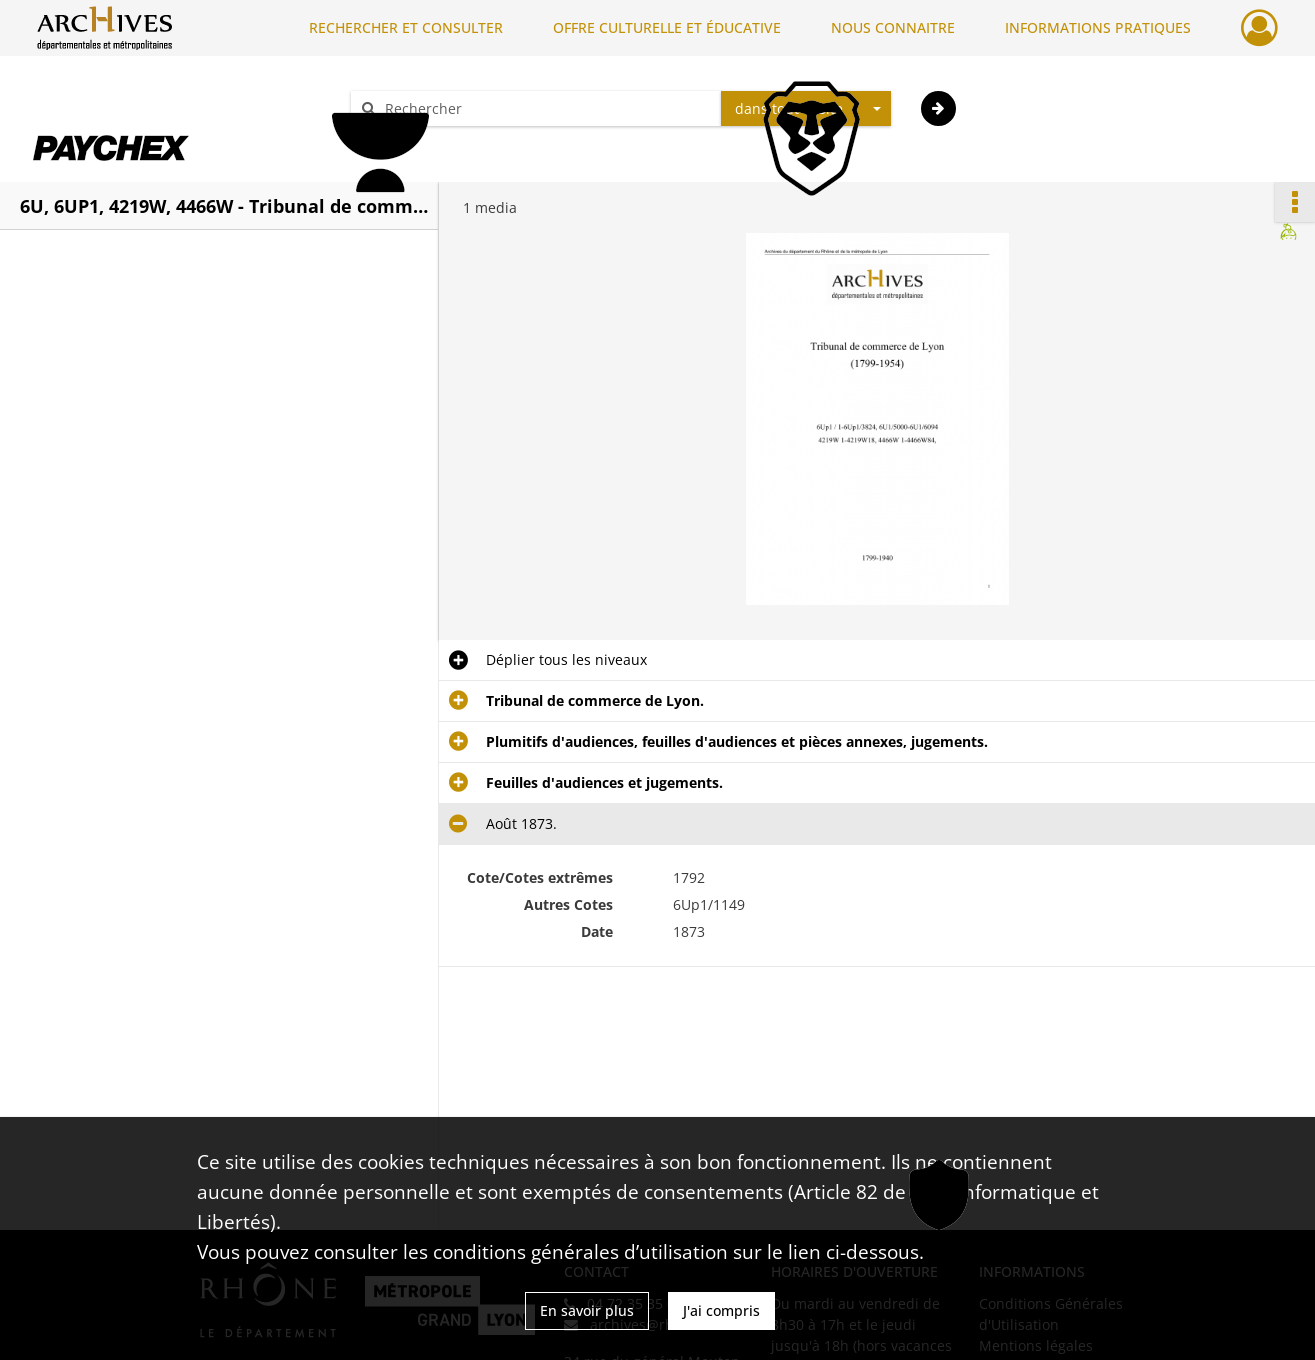 The width and height of the screenshot is (1315, 1360). I want to click on open keybase app, so click(1288, 231).